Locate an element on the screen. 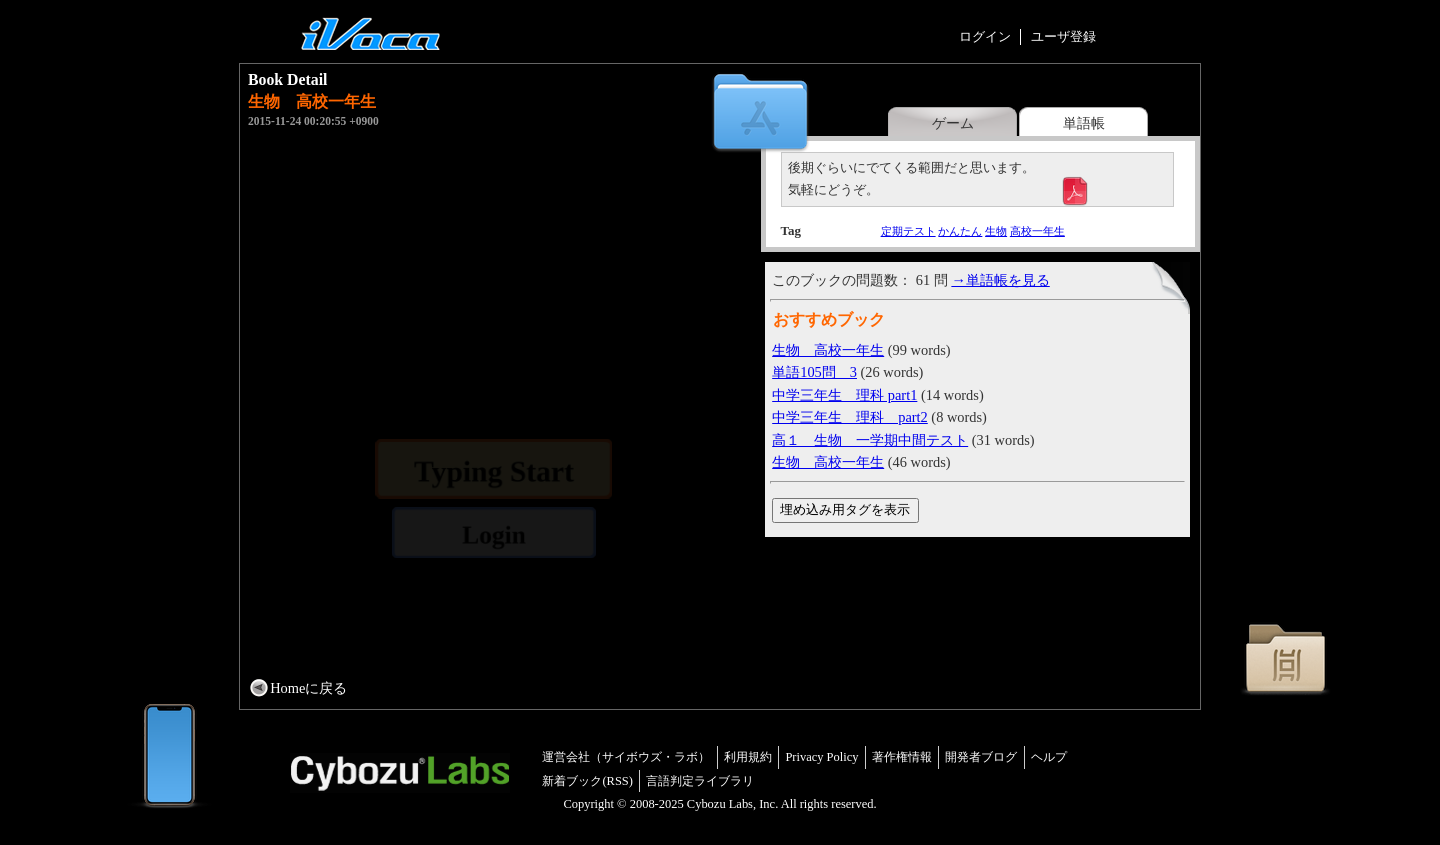 The height and width of the screenshot is (845, 1440). open the applications folder is located at coordinates (760, 111).